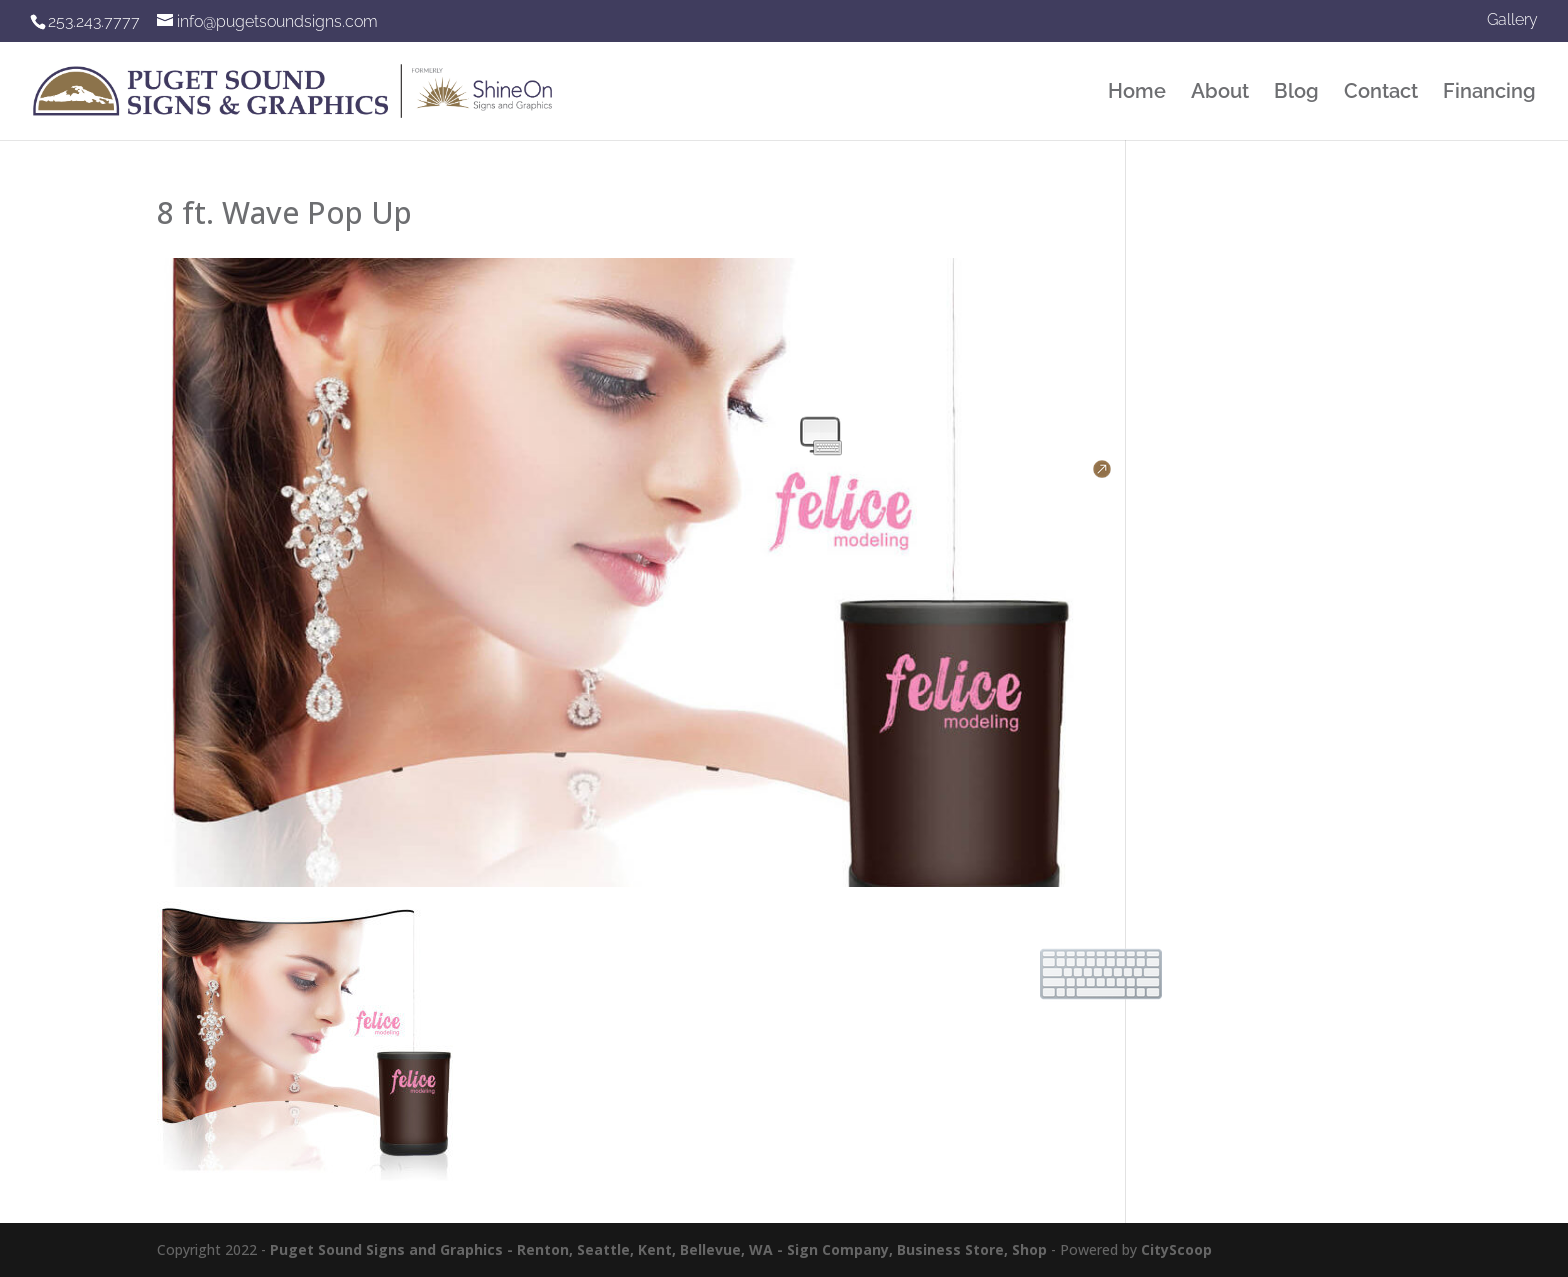  What do you see at coordinates (1102, 469) in the screenshot?
I see `indicates a symbolic link or shortcut to another file` at bounding box center [1102, 469].